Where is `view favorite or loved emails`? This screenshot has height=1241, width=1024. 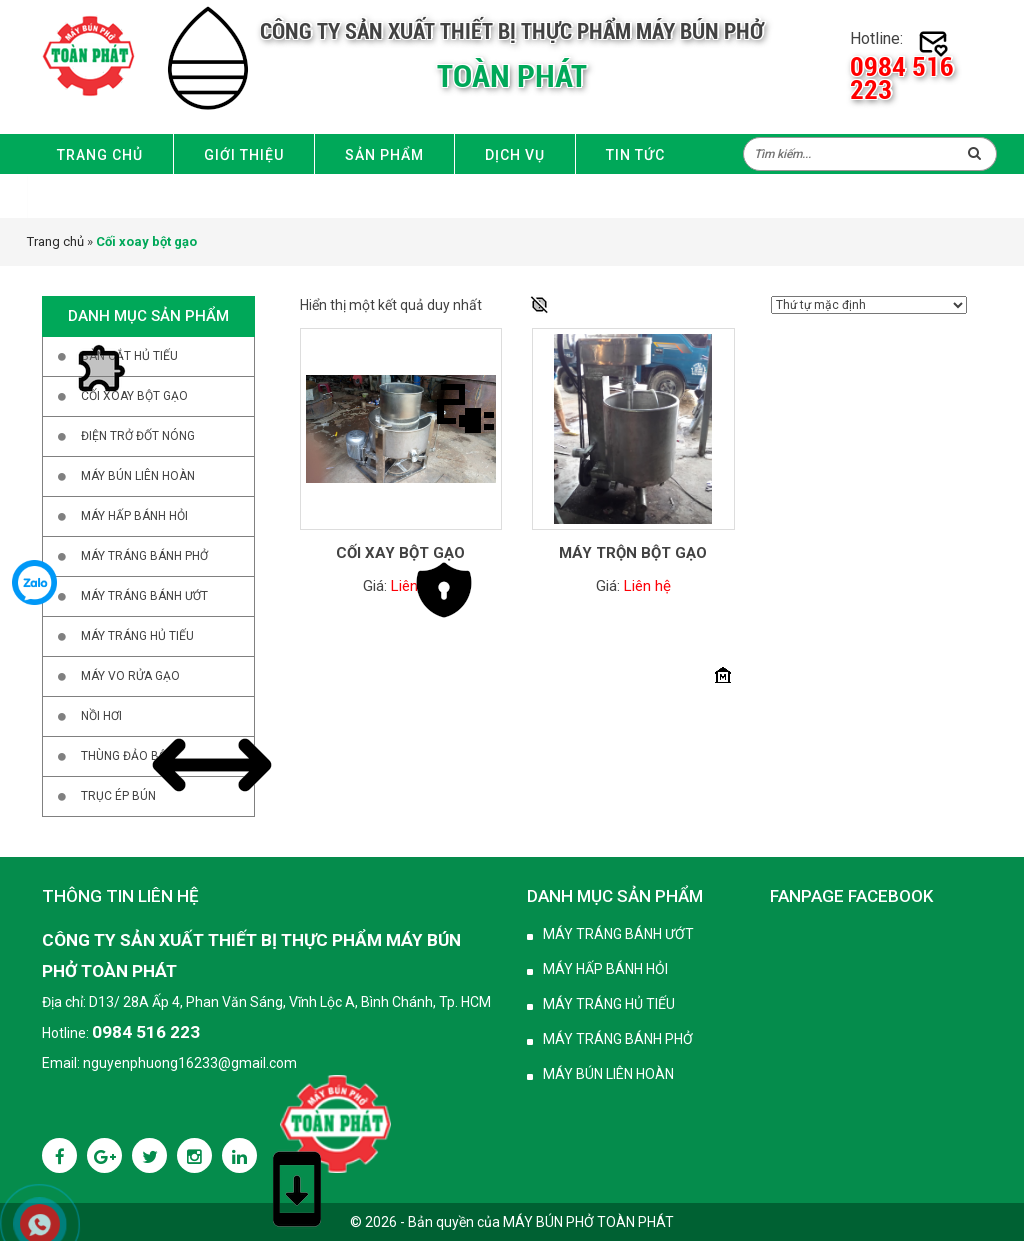 view favorite or loved emails is located at coordinates (933, 42).